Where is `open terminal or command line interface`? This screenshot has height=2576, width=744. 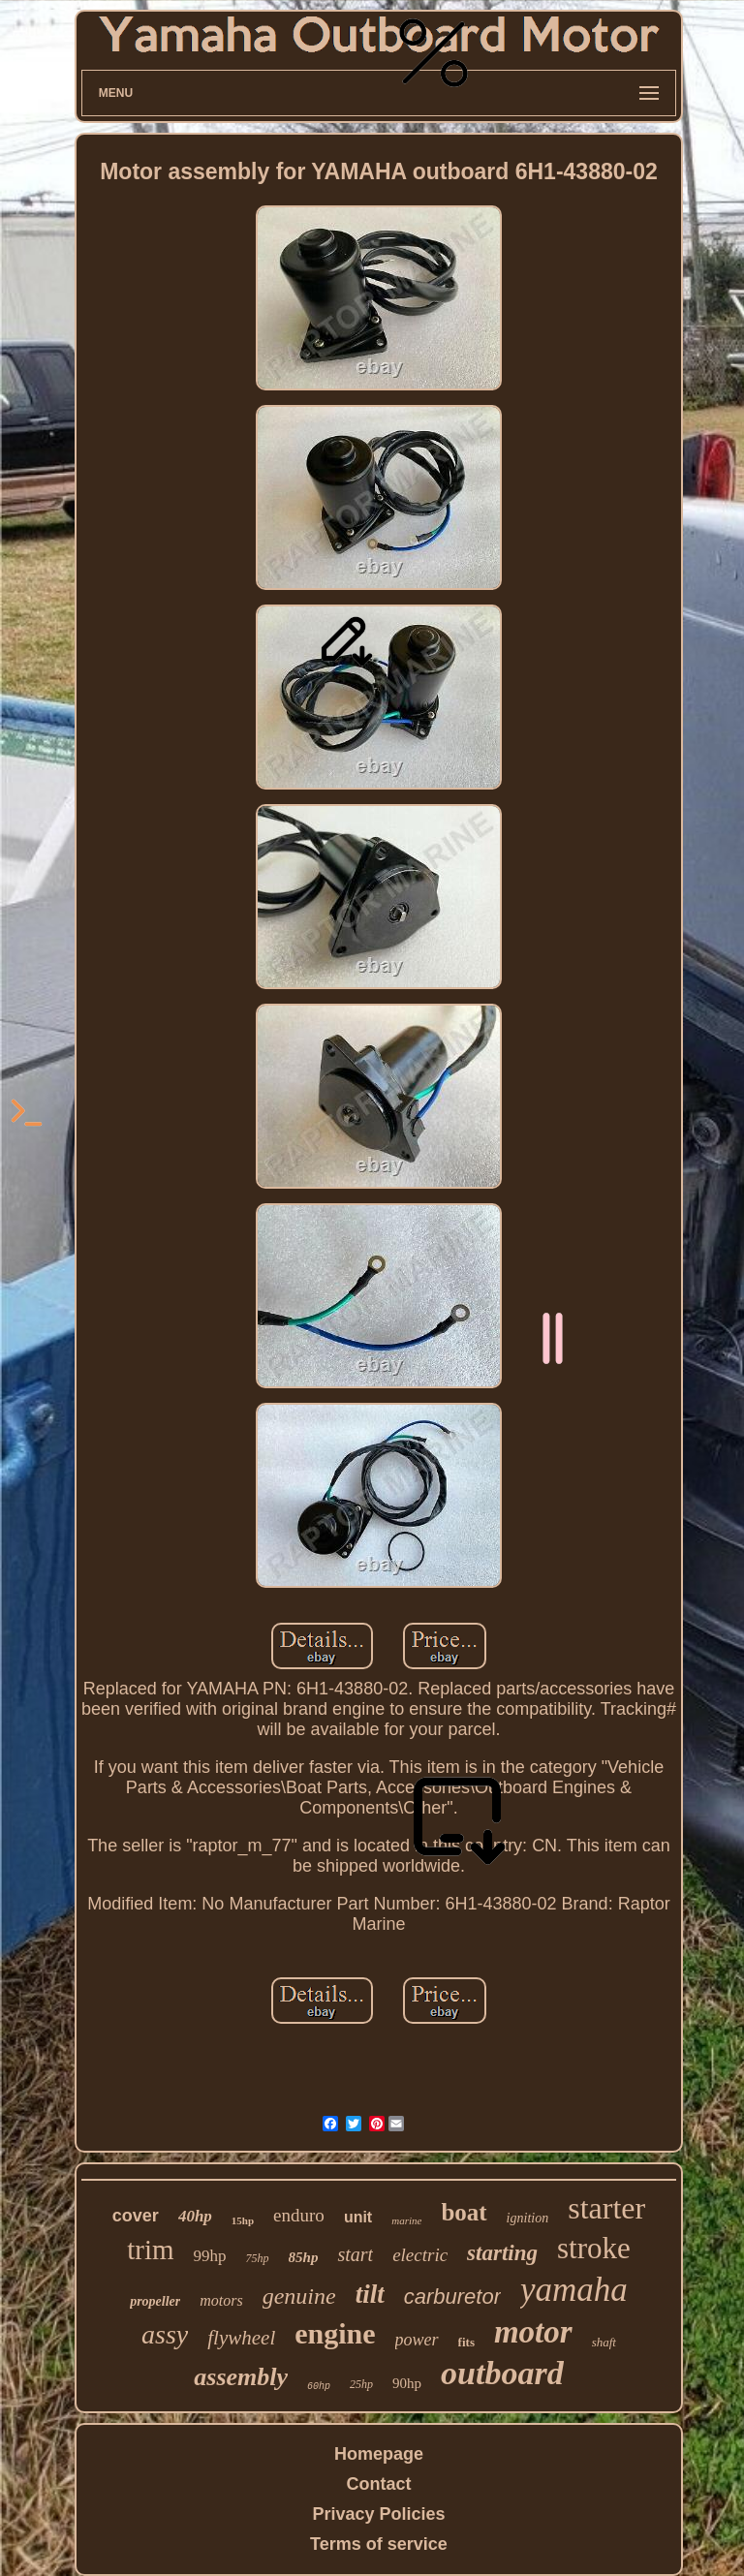
open terminal or command line interface is located at coordinates (26, 1110).